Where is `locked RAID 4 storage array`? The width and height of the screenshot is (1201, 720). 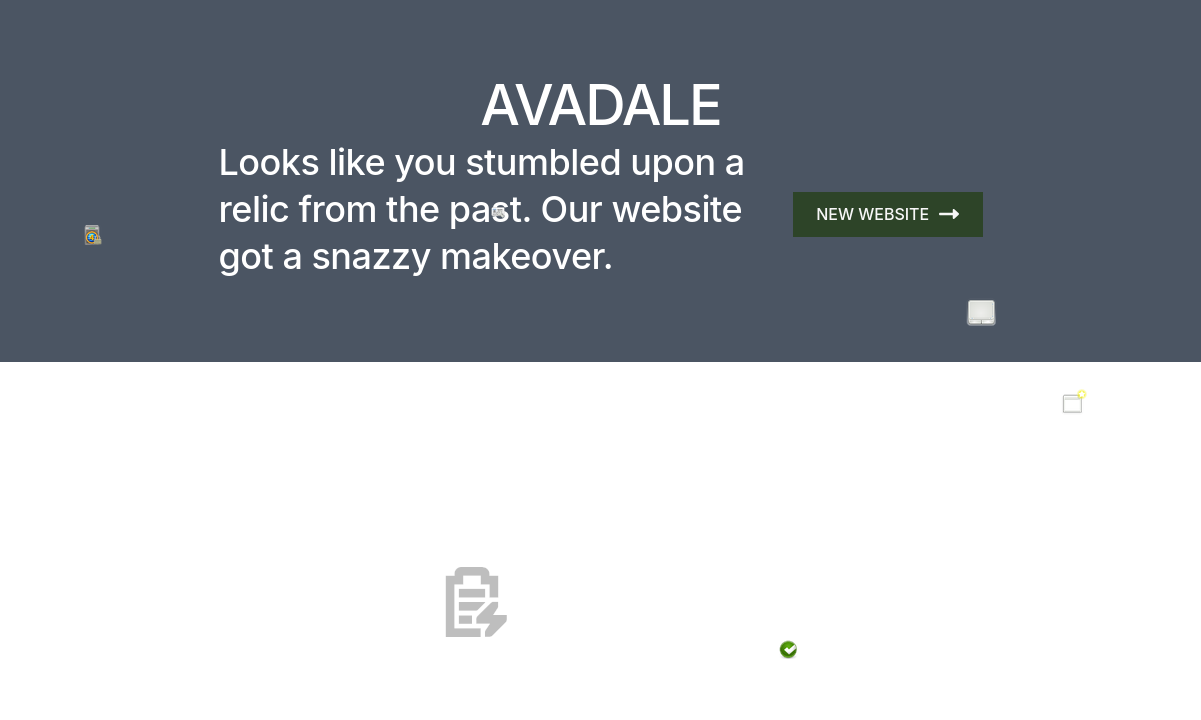 locked RAID 4 storage array is located at coordinates (92, 235).